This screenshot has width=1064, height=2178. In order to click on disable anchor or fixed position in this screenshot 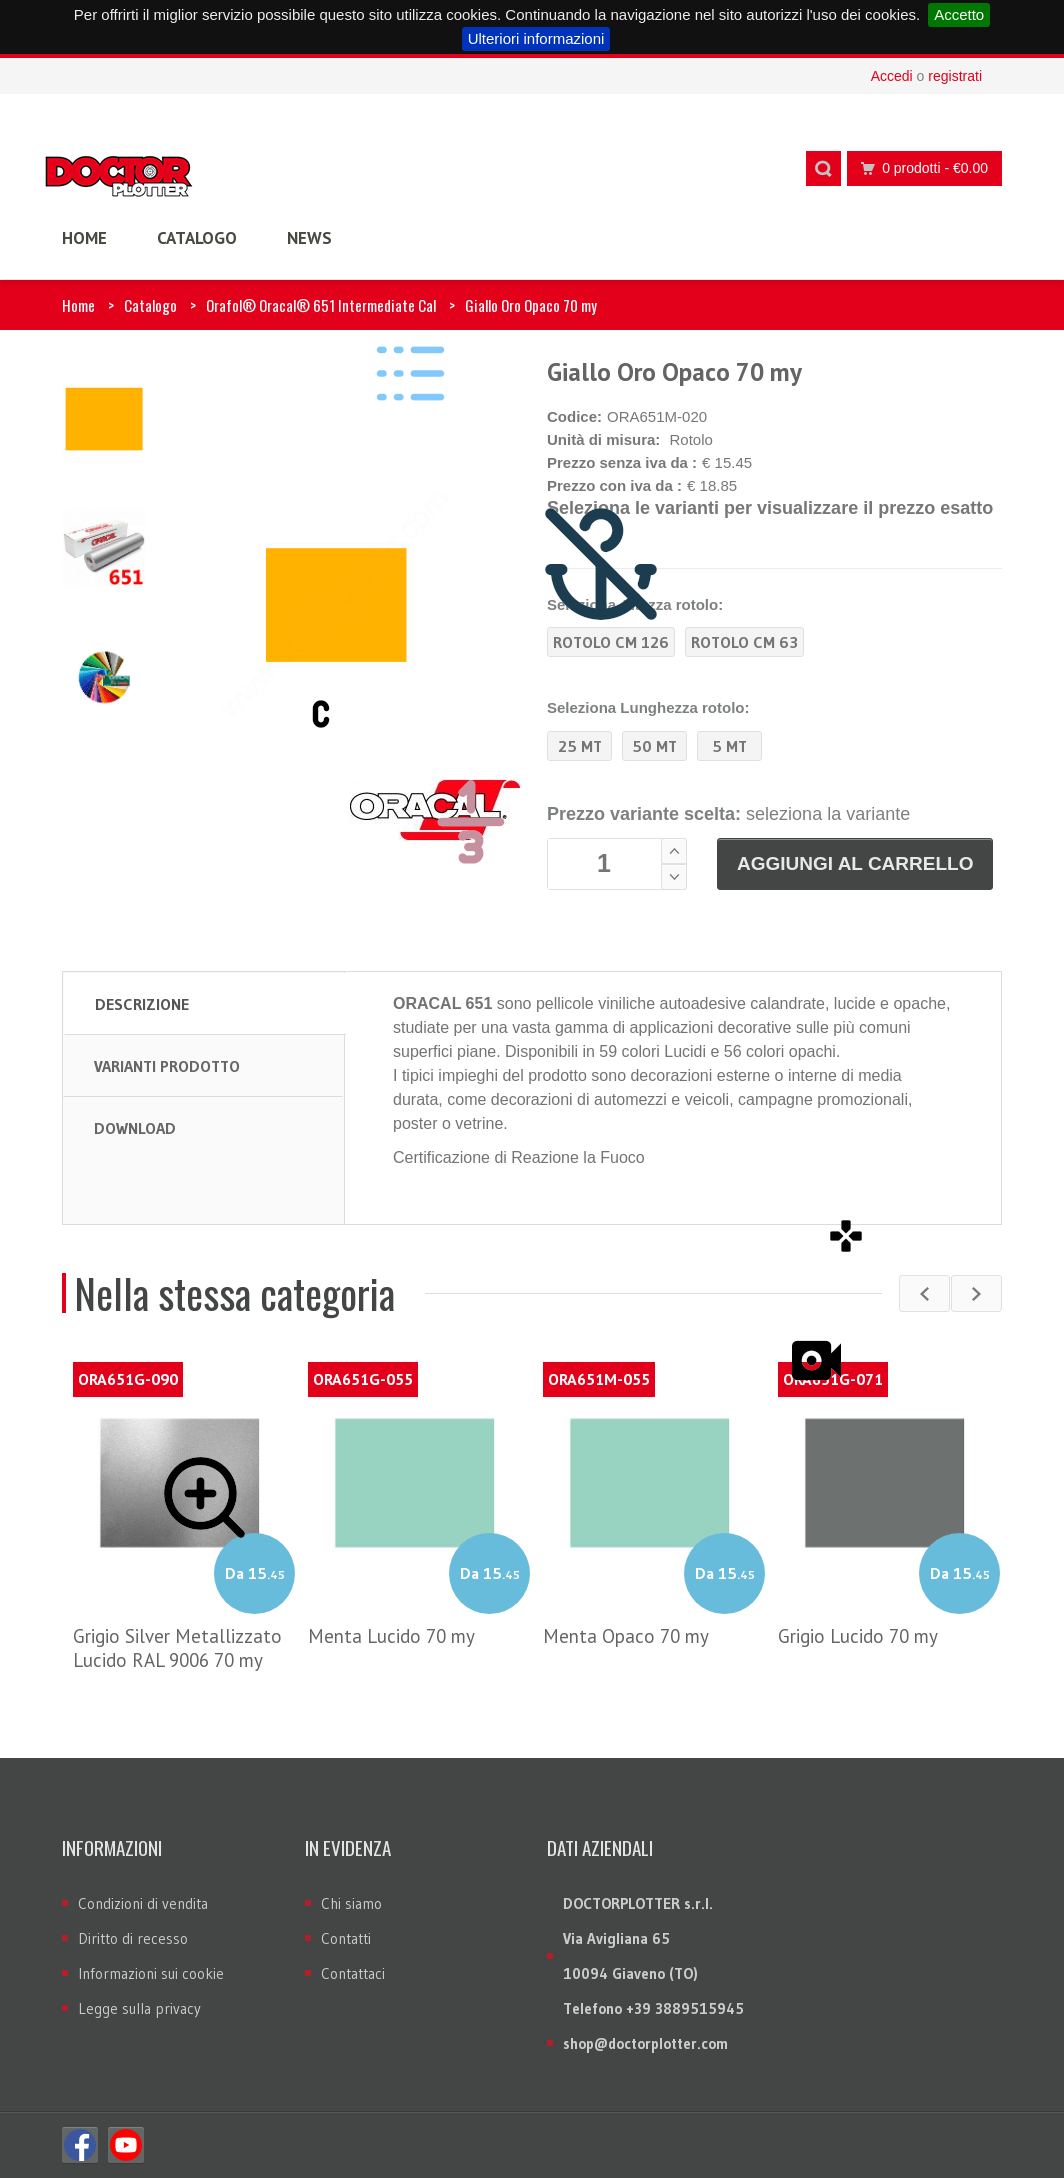, I will do `click(601, 564)`.